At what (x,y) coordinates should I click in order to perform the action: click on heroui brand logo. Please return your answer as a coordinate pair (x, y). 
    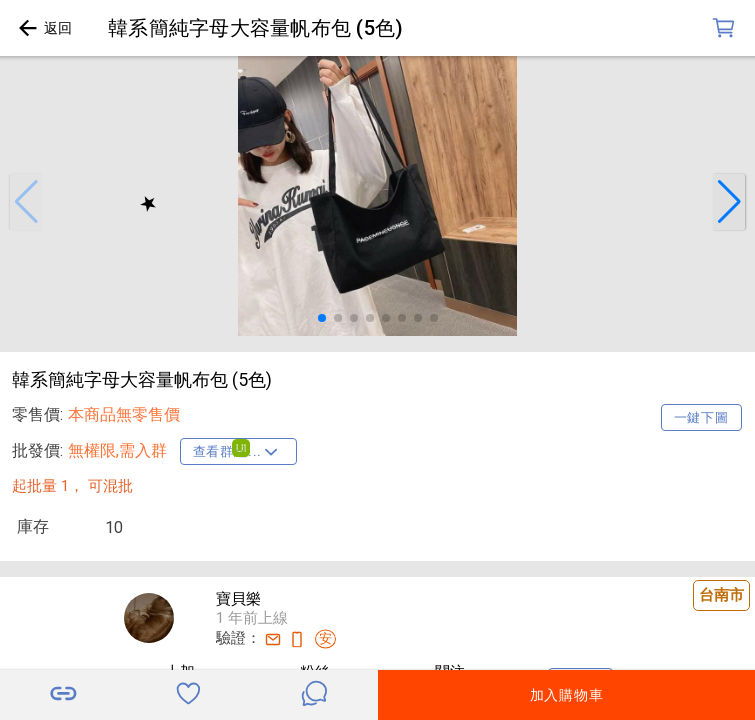
    Looking at the image, I should click on (241, 448).